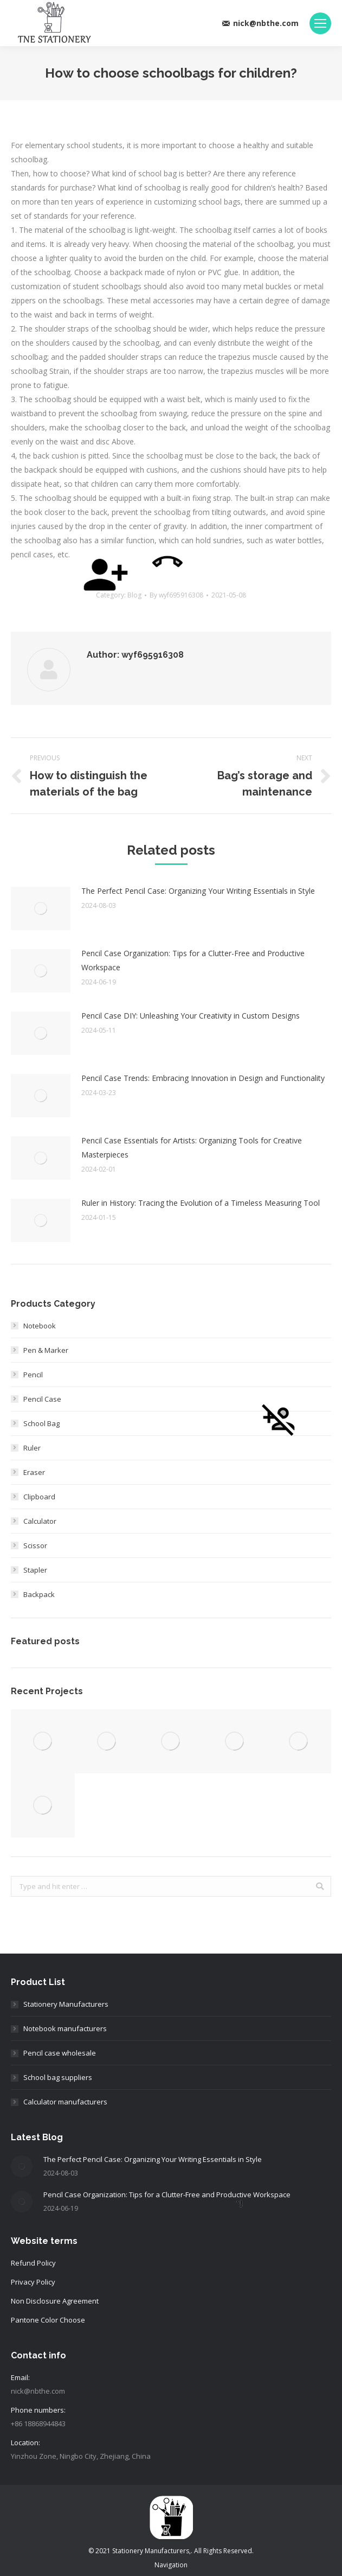 This screenshot has width=342, height=2576. Describe the element at coordinates (167, 562) in the screenshot. I see `end the current phone call` at that location.